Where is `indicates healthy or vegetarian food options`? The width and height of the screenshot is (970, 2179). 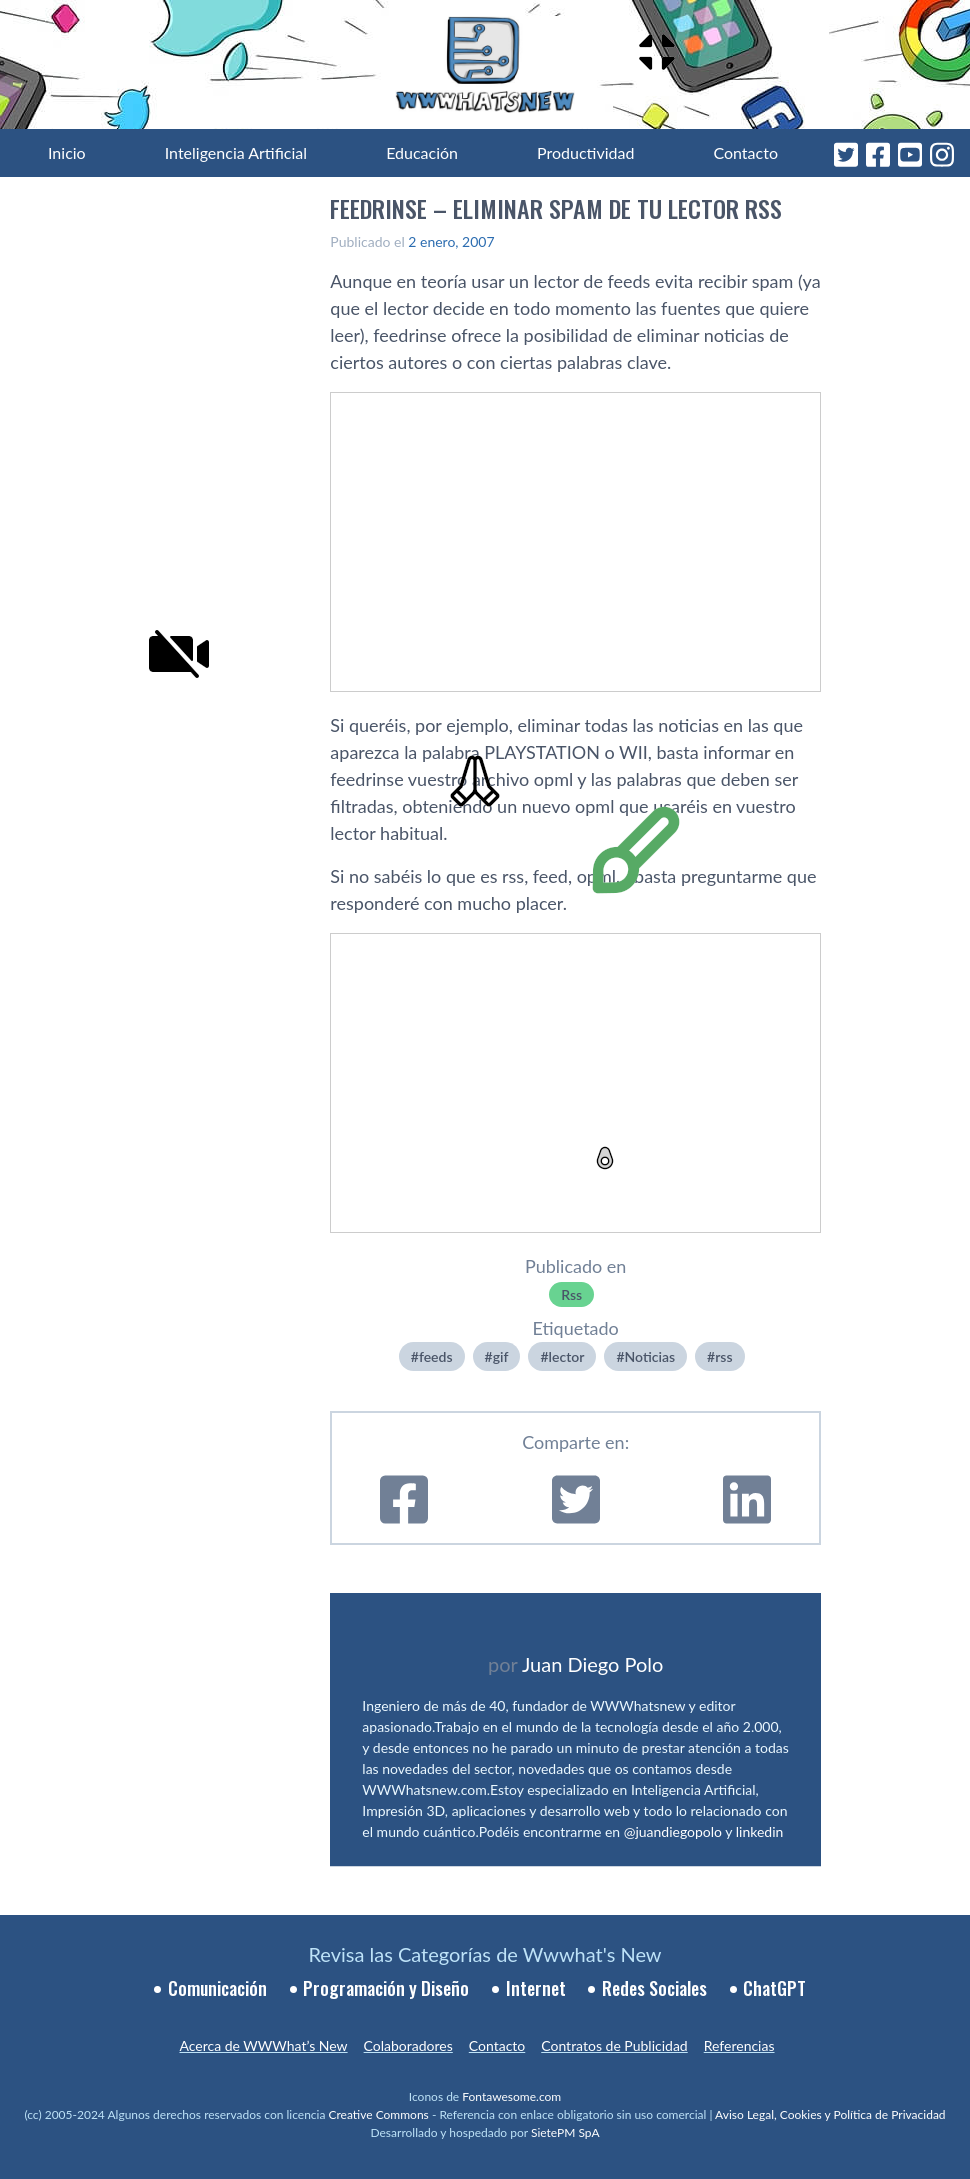 indicates healthy or vegetarian food options is located at coordinates (605, 1158).